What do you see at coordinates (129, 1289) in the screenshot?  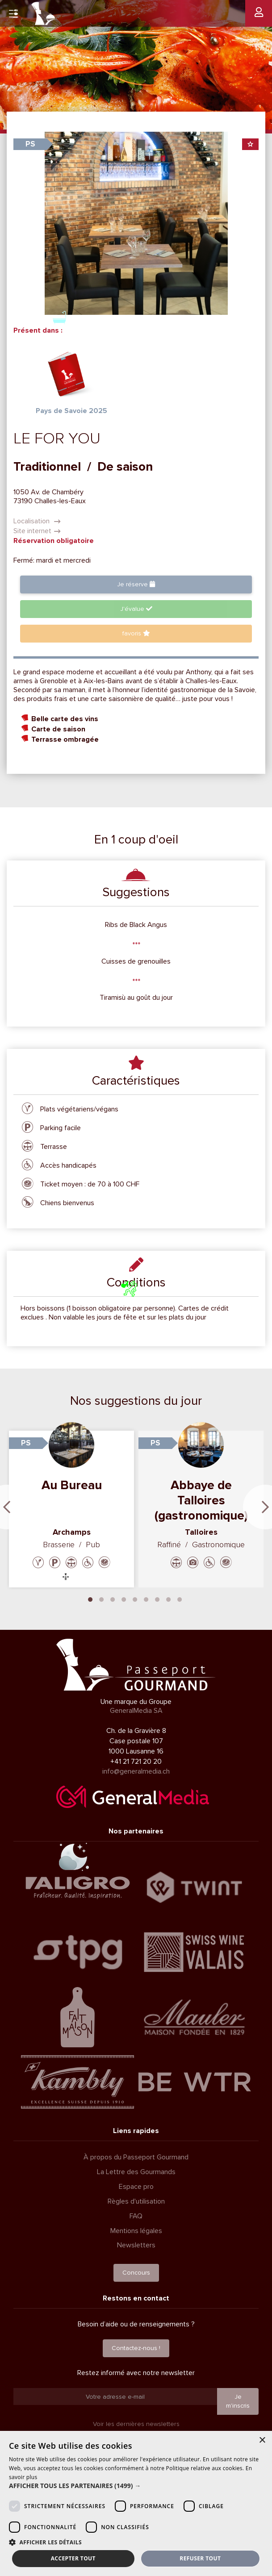 I see `indicates a crime scene or murder mystery game element` at bounding box center [129, 1289].